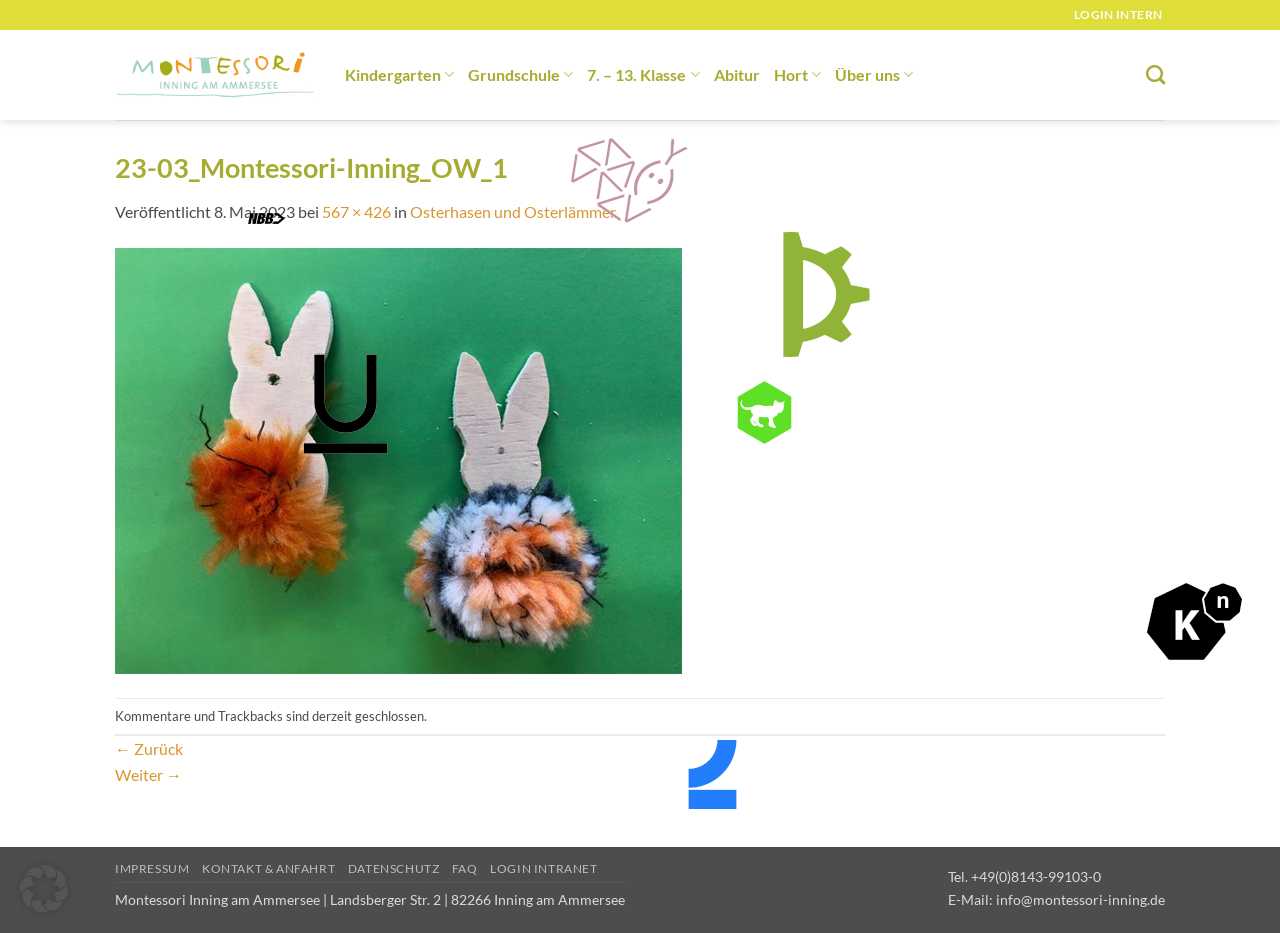 The width and height of the screenshot is (1280, 933). Describe the element at coordinates (1194, 621) in the screenshot. I see `knative serverless platform logo` at that location.